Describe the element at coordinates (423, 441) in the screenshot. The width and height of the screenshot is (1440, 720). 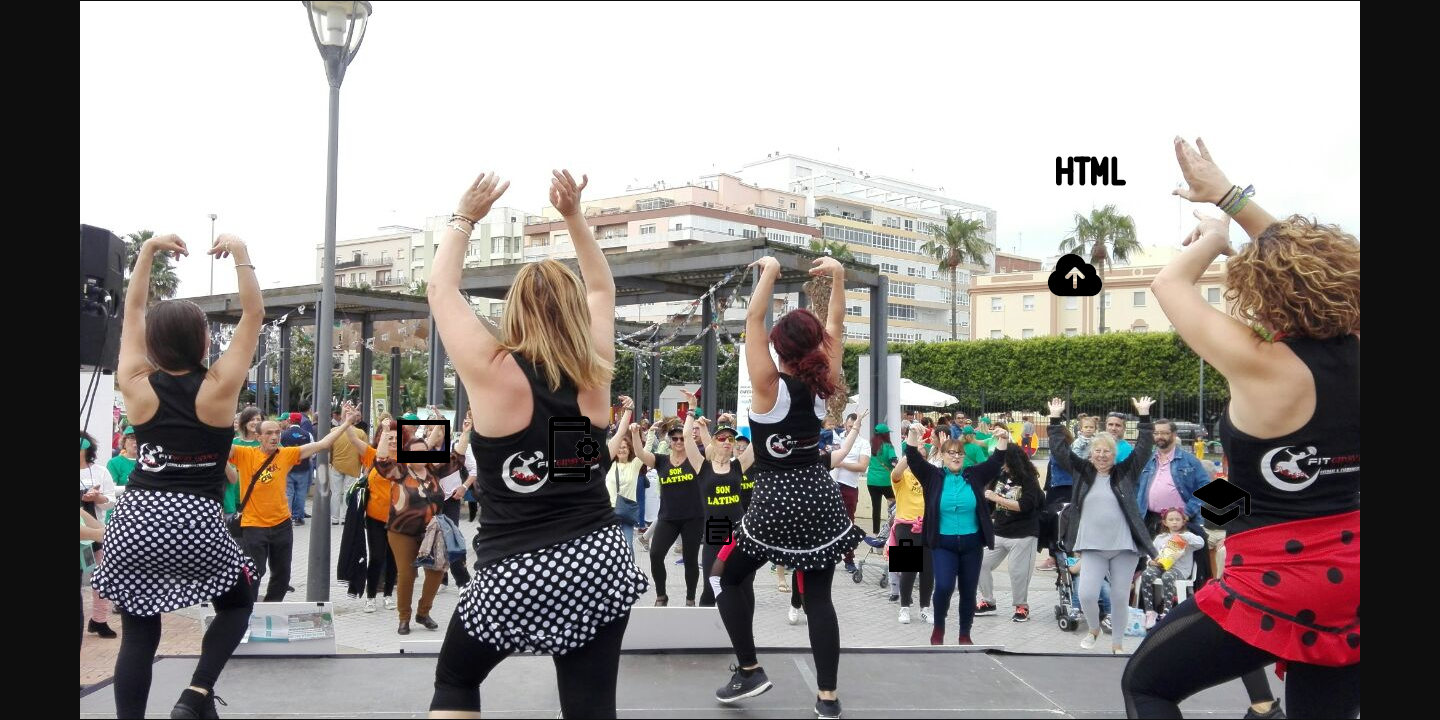
I see `video player with caption or subtitle bar` at that location.